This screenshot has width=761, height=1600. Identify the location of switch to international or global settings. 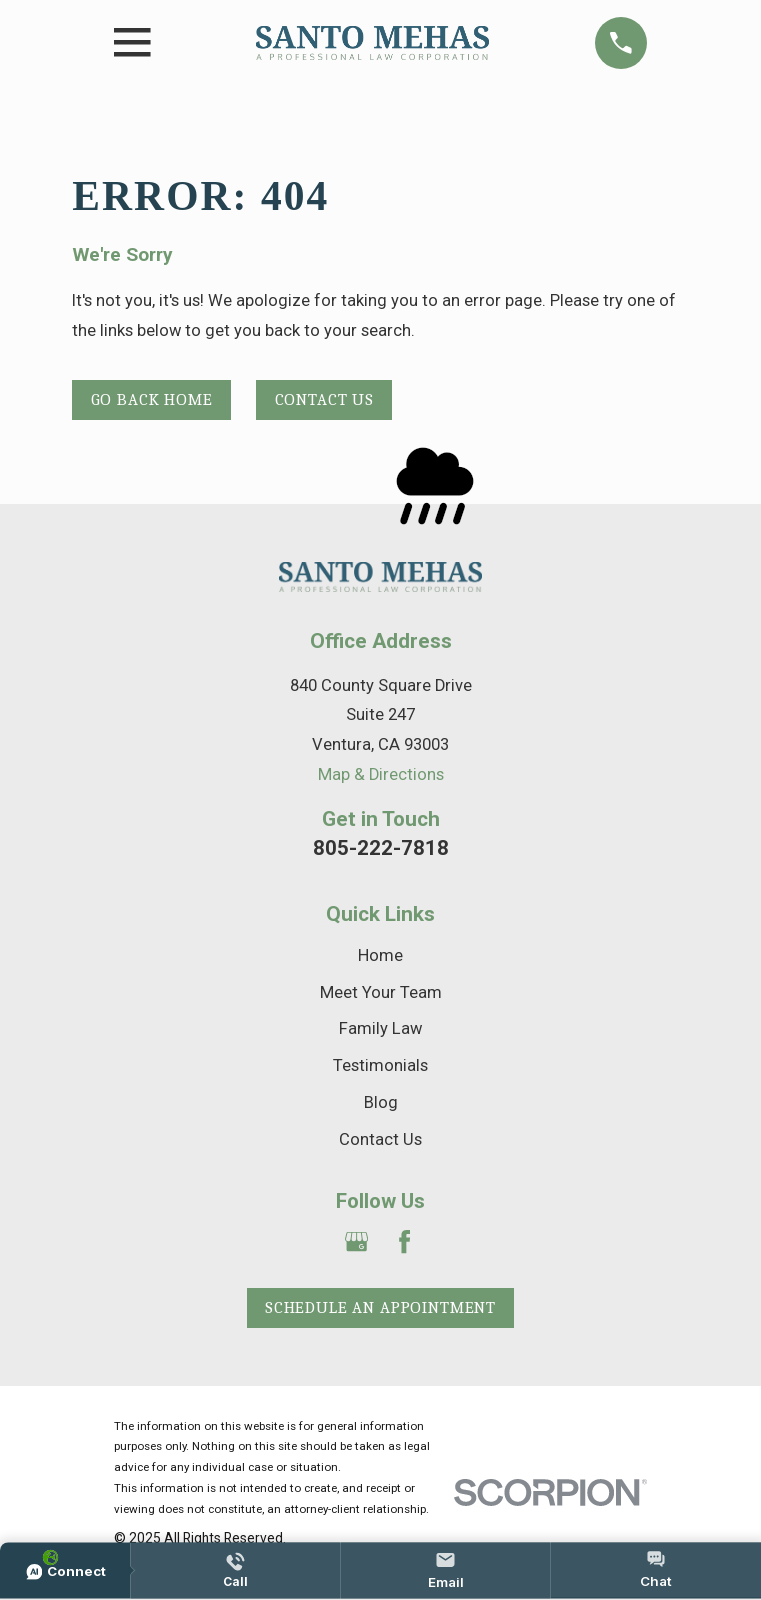
(50, 1557).